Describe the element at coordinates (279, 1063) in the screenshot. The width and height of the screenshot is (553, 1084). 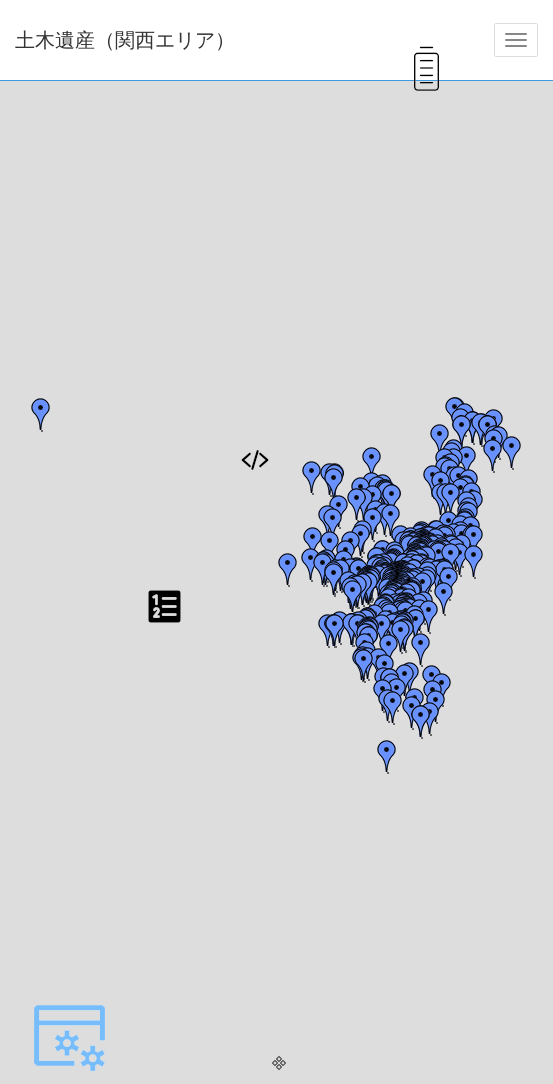
I see `access app or feature categories` at that location.